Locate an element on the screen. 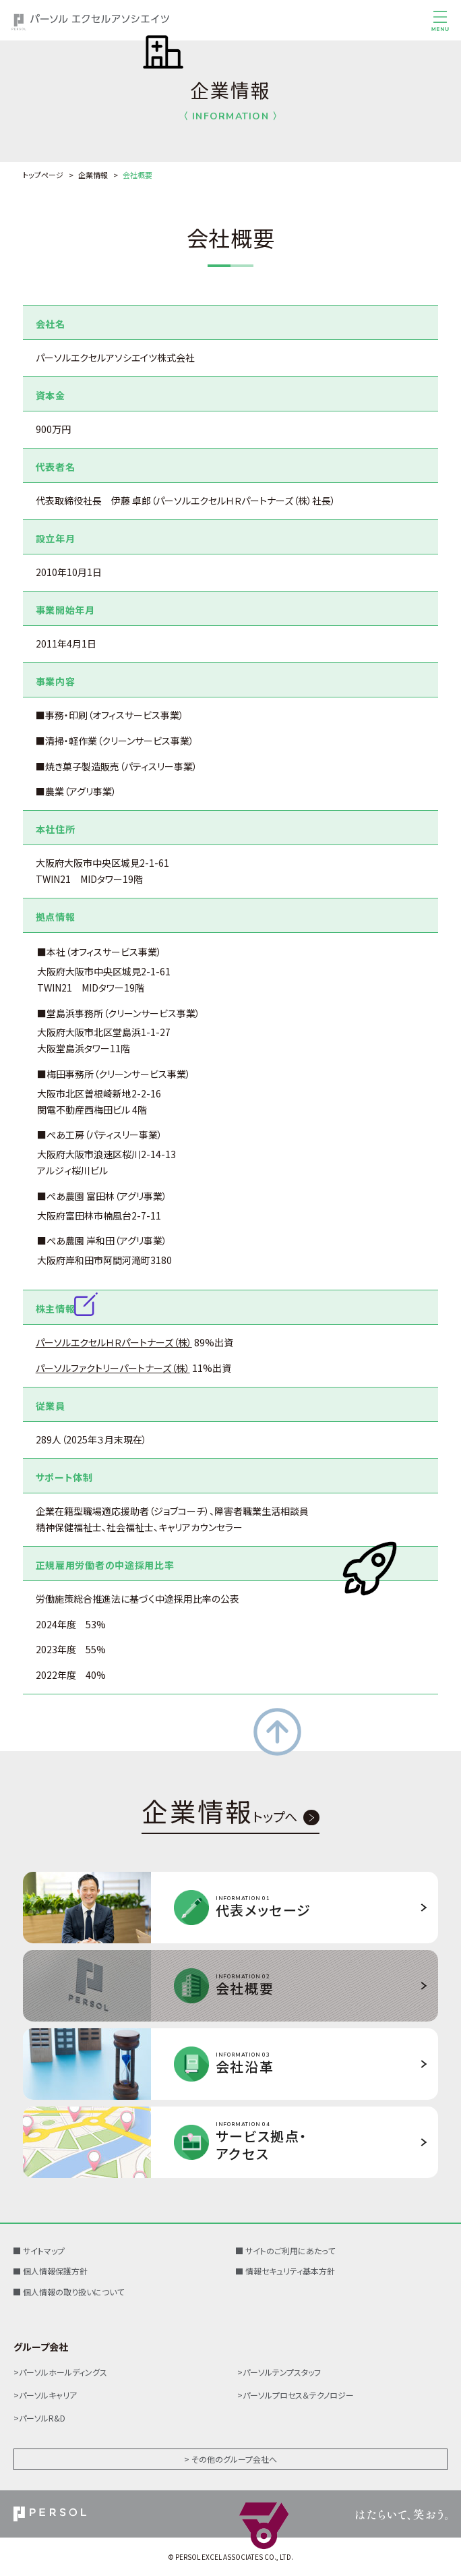 The height and width of the screenshot is (2576, 461). find nearby hospitals or medical facilities is located at coordinates (161, 52).